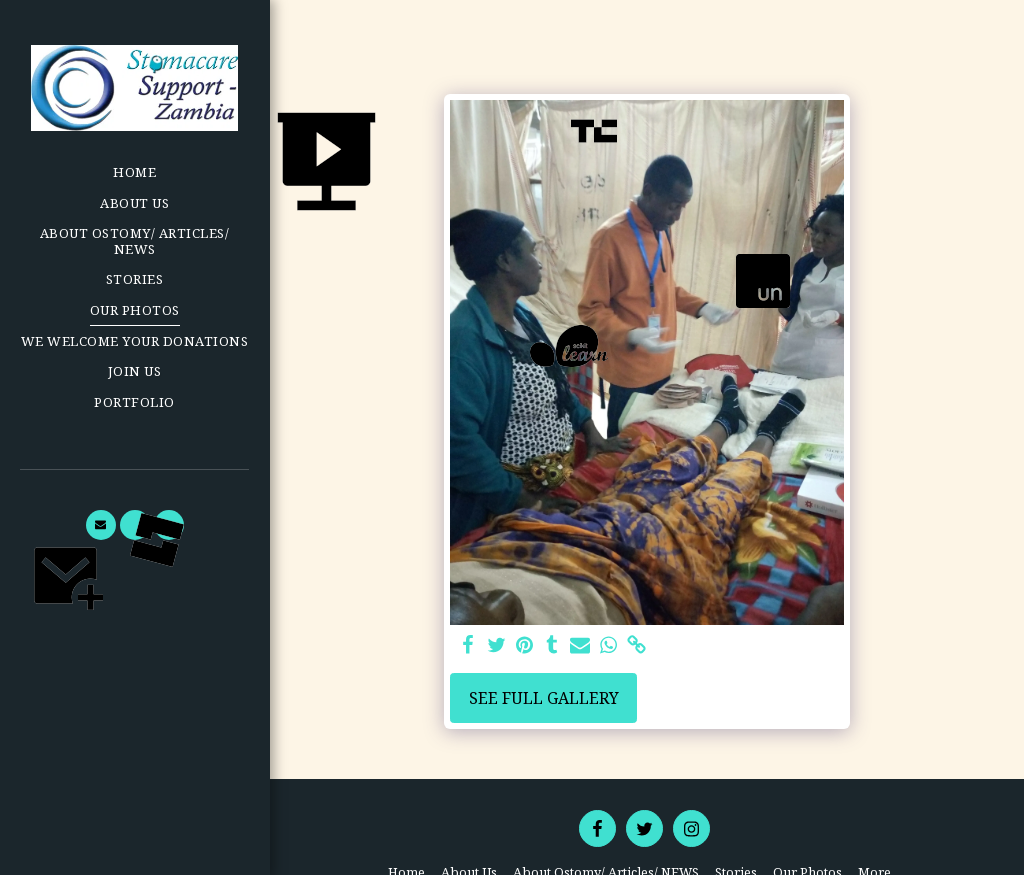  I want to click on unjs javascript tools logo, so click(763, 281).